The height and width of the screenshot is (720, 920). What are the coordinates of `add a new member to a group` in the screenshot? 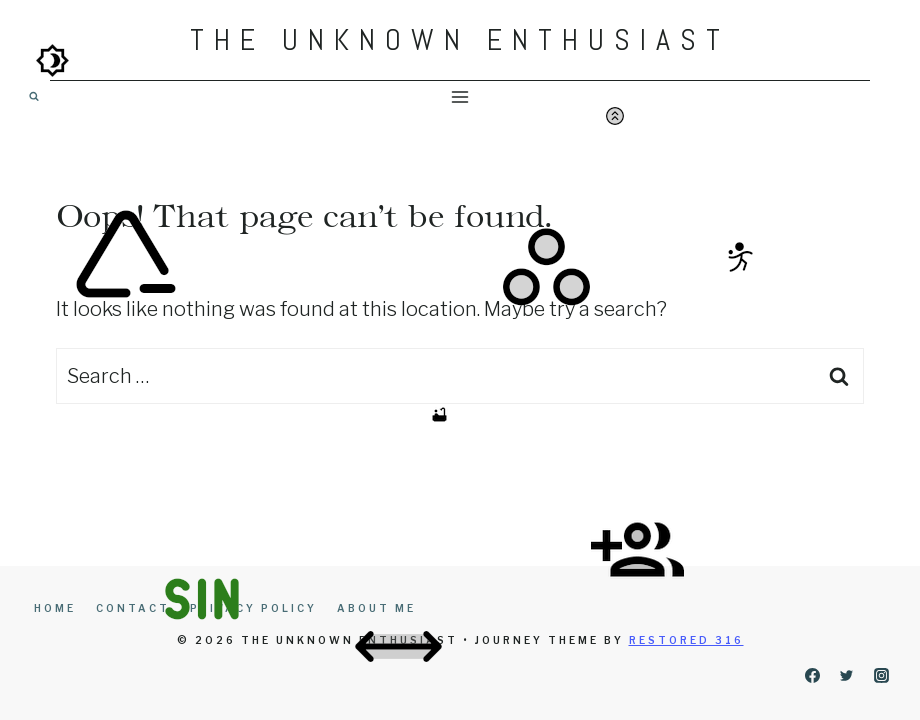 It's located at (637, 549).